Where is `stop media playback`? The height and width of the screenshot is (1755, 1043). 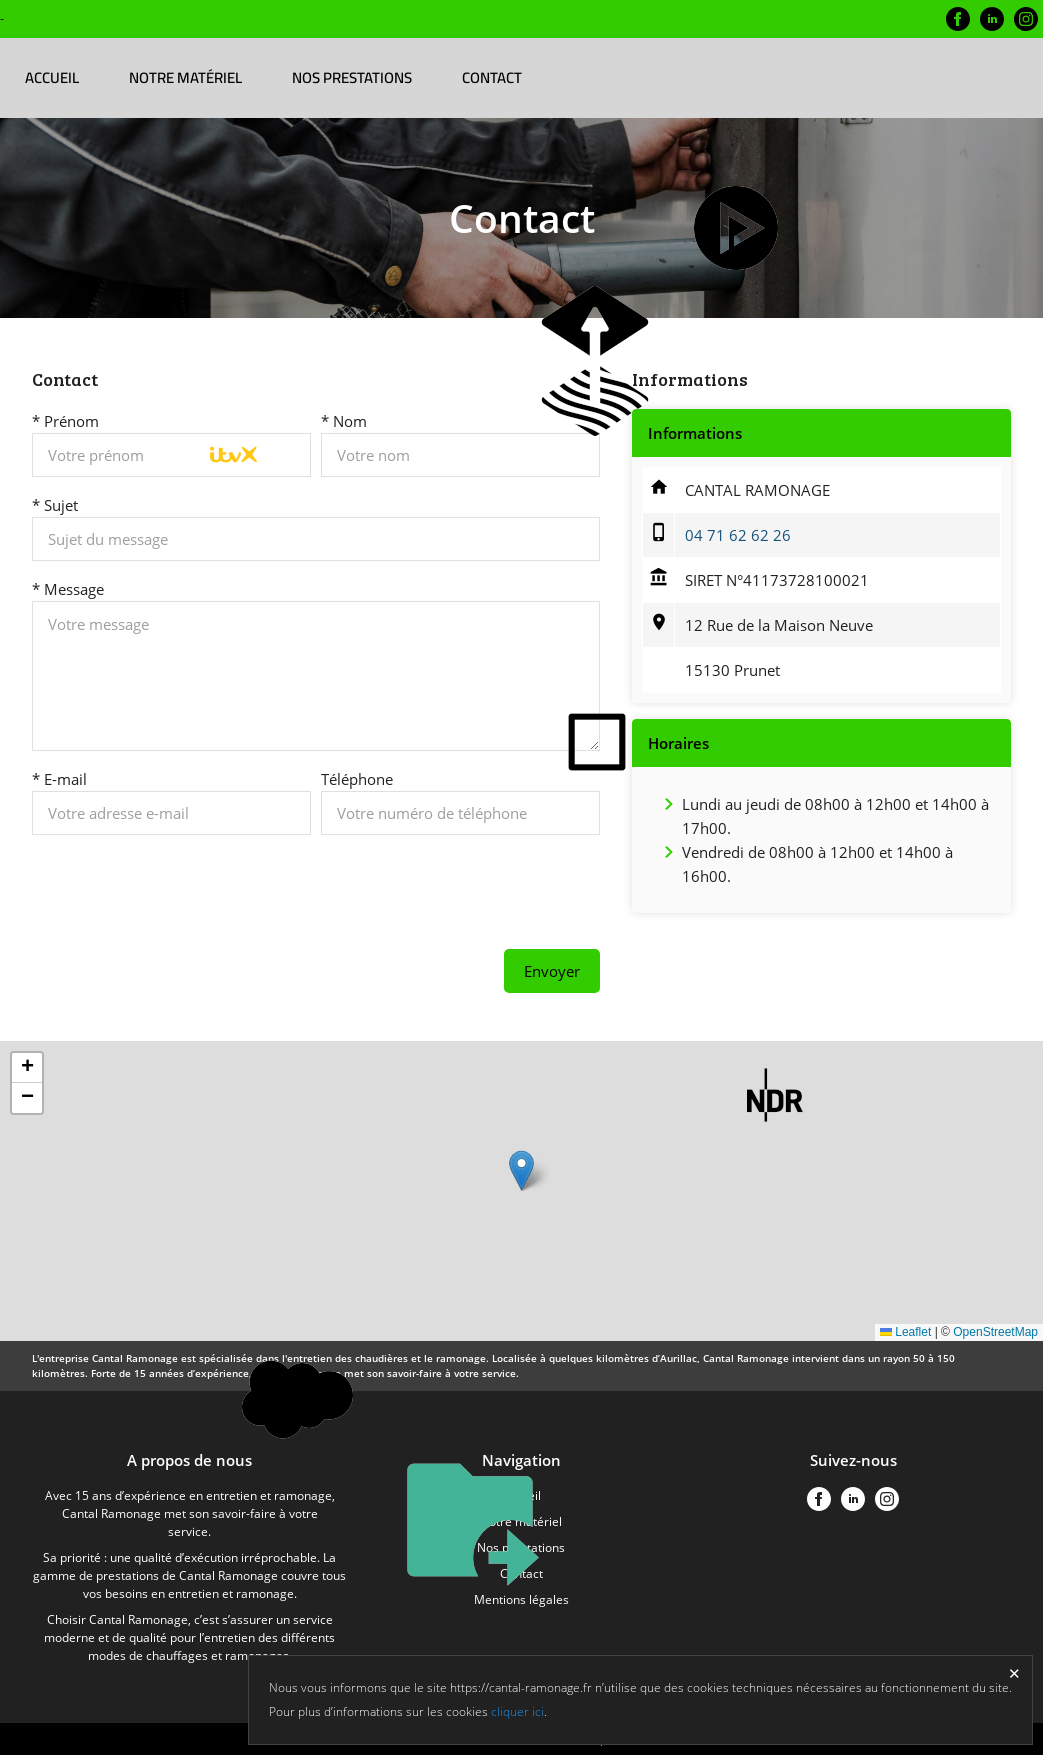 stop media playback is located at coordinates (597, 742).